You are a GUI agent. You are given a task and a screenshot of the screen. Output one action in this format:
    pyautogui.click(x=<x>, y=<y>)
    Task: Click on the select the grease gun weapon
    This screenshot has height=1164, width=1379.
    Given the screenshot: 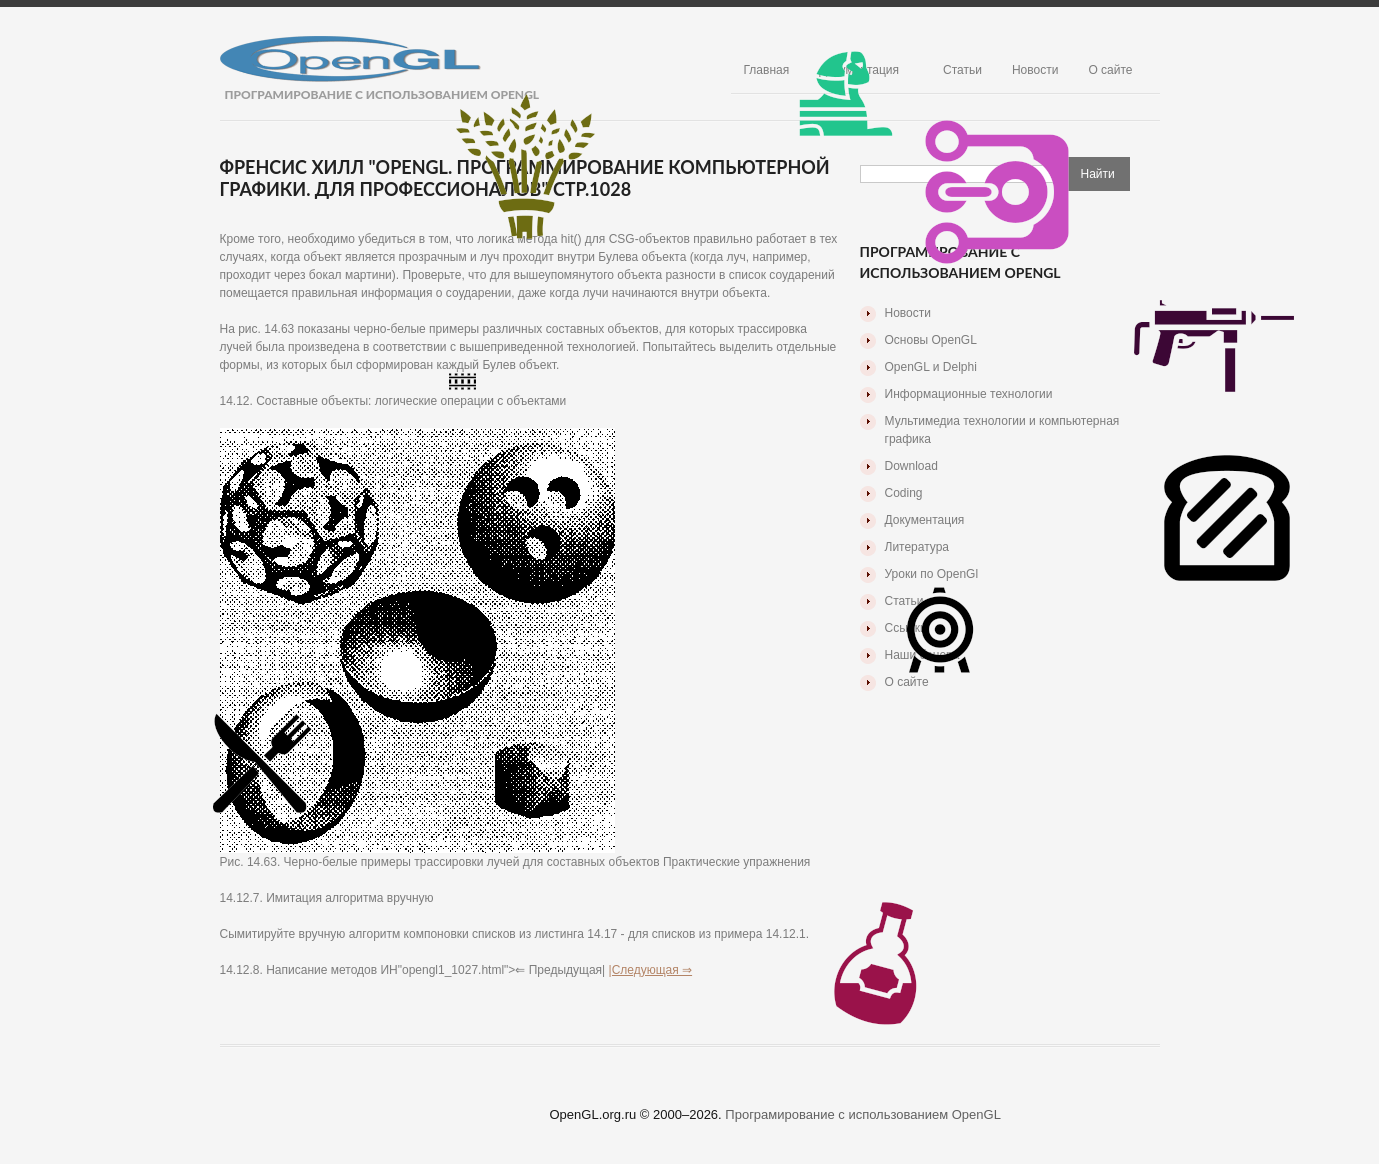 What is the action you would take?
    pyautogui.click(x=1214, y=346)
    